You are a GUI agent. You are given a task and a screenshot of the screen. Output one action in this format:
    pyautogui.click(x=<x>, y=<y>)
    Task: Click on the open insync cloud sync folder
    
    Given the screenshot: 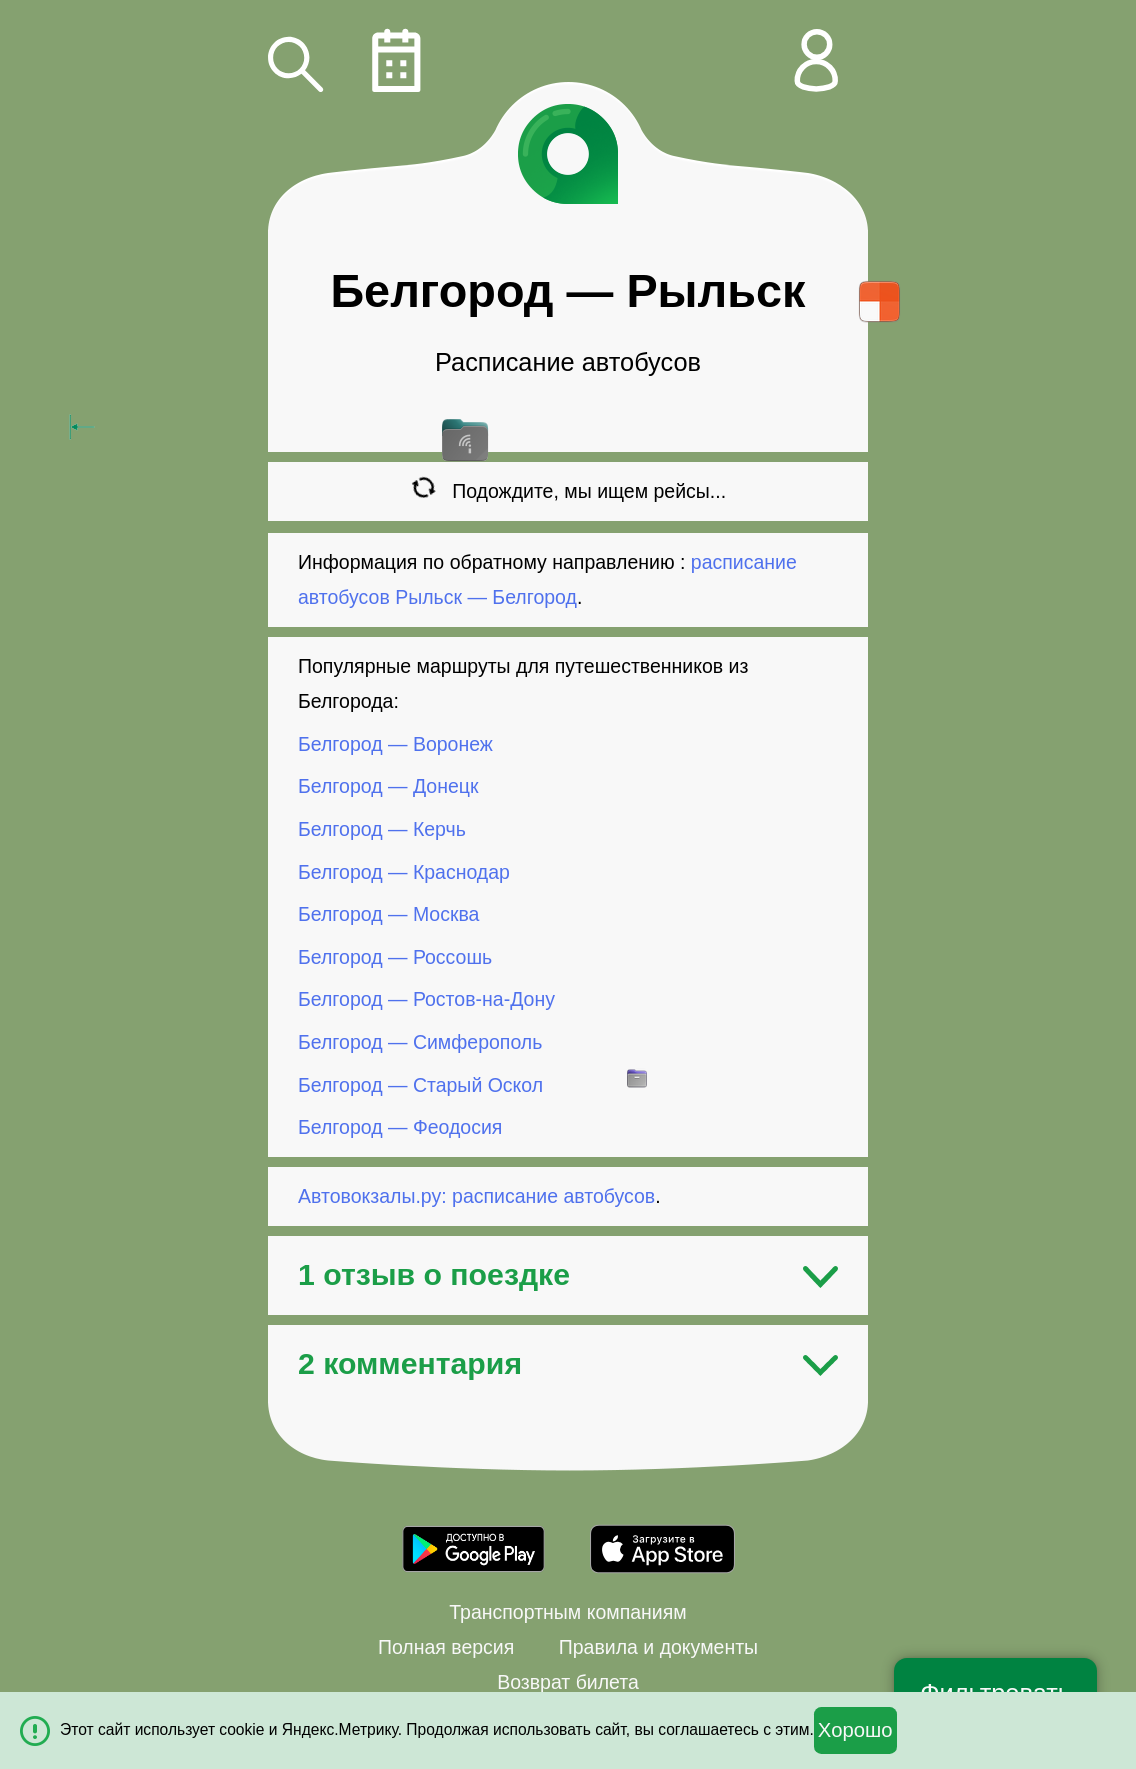 What is the action you would take?
    pyautogui.click(x=465, y=440)
    